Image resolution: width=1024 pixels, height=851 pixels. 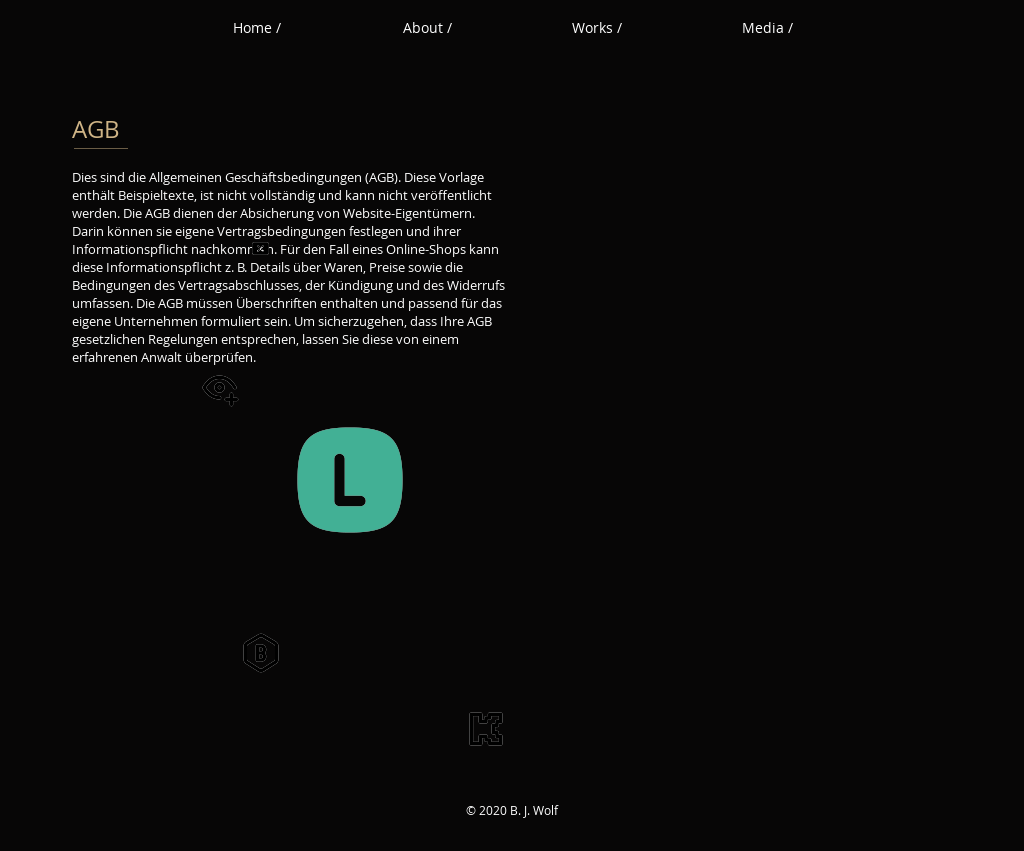 What do you see at coordinates (219, 387) in the screenshot?
I see `add to watchlist` at bounding box center [219, 387].